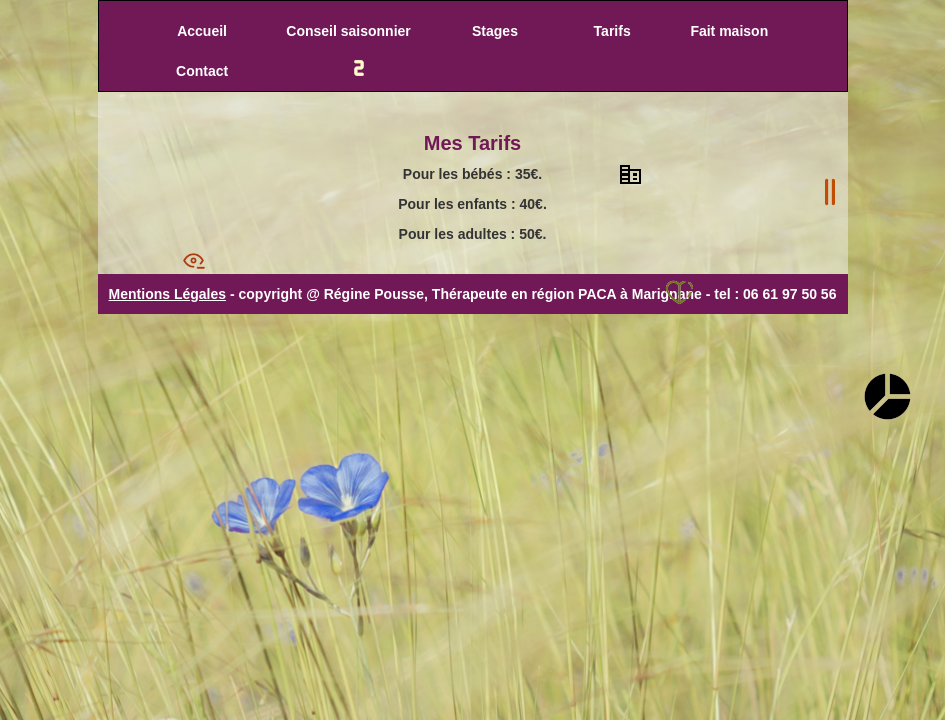  I want to click on reduce visibility or hide content, so click(193, 260).